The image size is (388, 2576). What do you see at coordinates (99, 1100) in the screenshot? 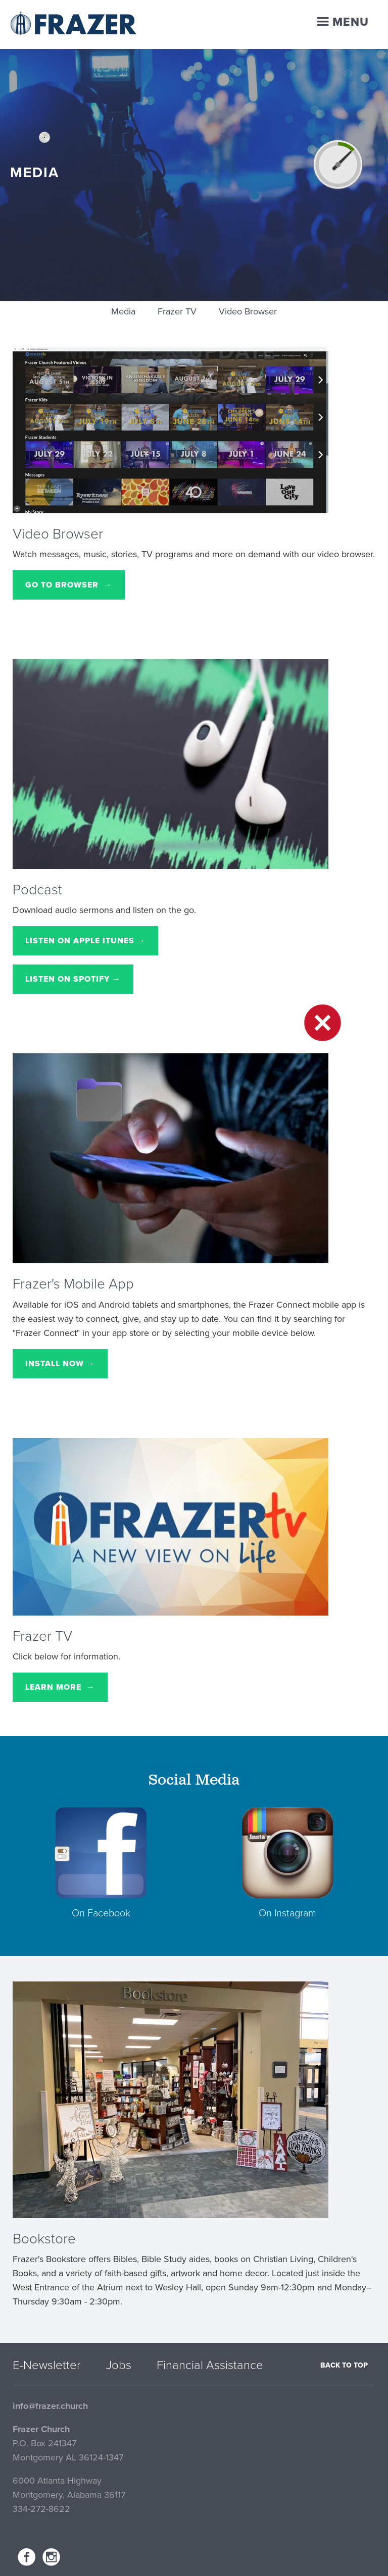
I see `open folder to view contents` at bounding box center [99, 1100].